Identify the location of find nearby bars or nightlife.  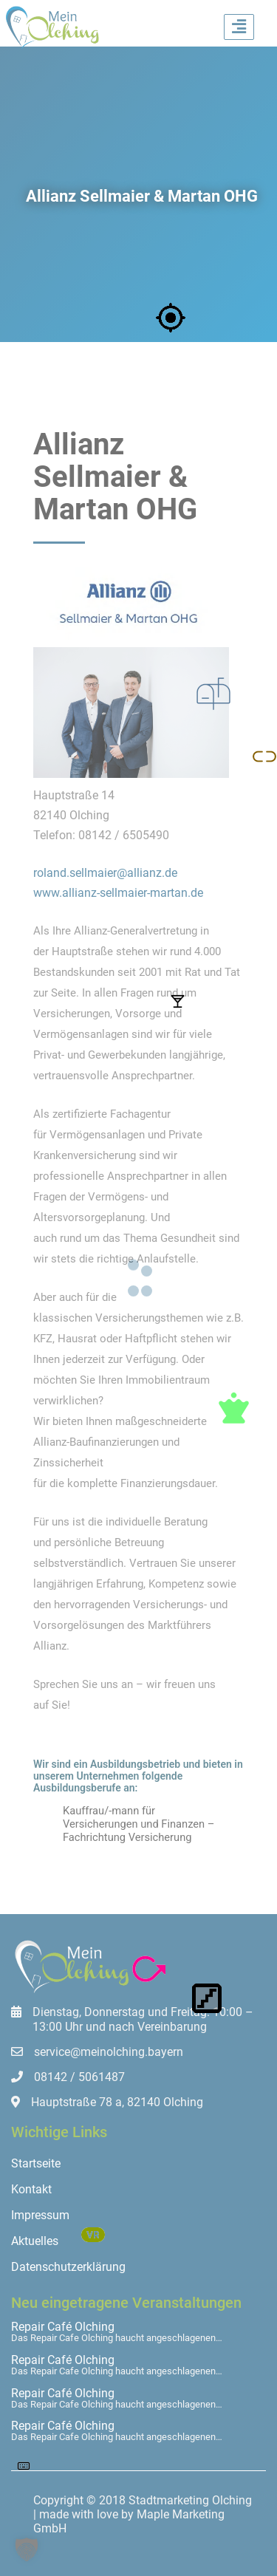
(177, 1001).